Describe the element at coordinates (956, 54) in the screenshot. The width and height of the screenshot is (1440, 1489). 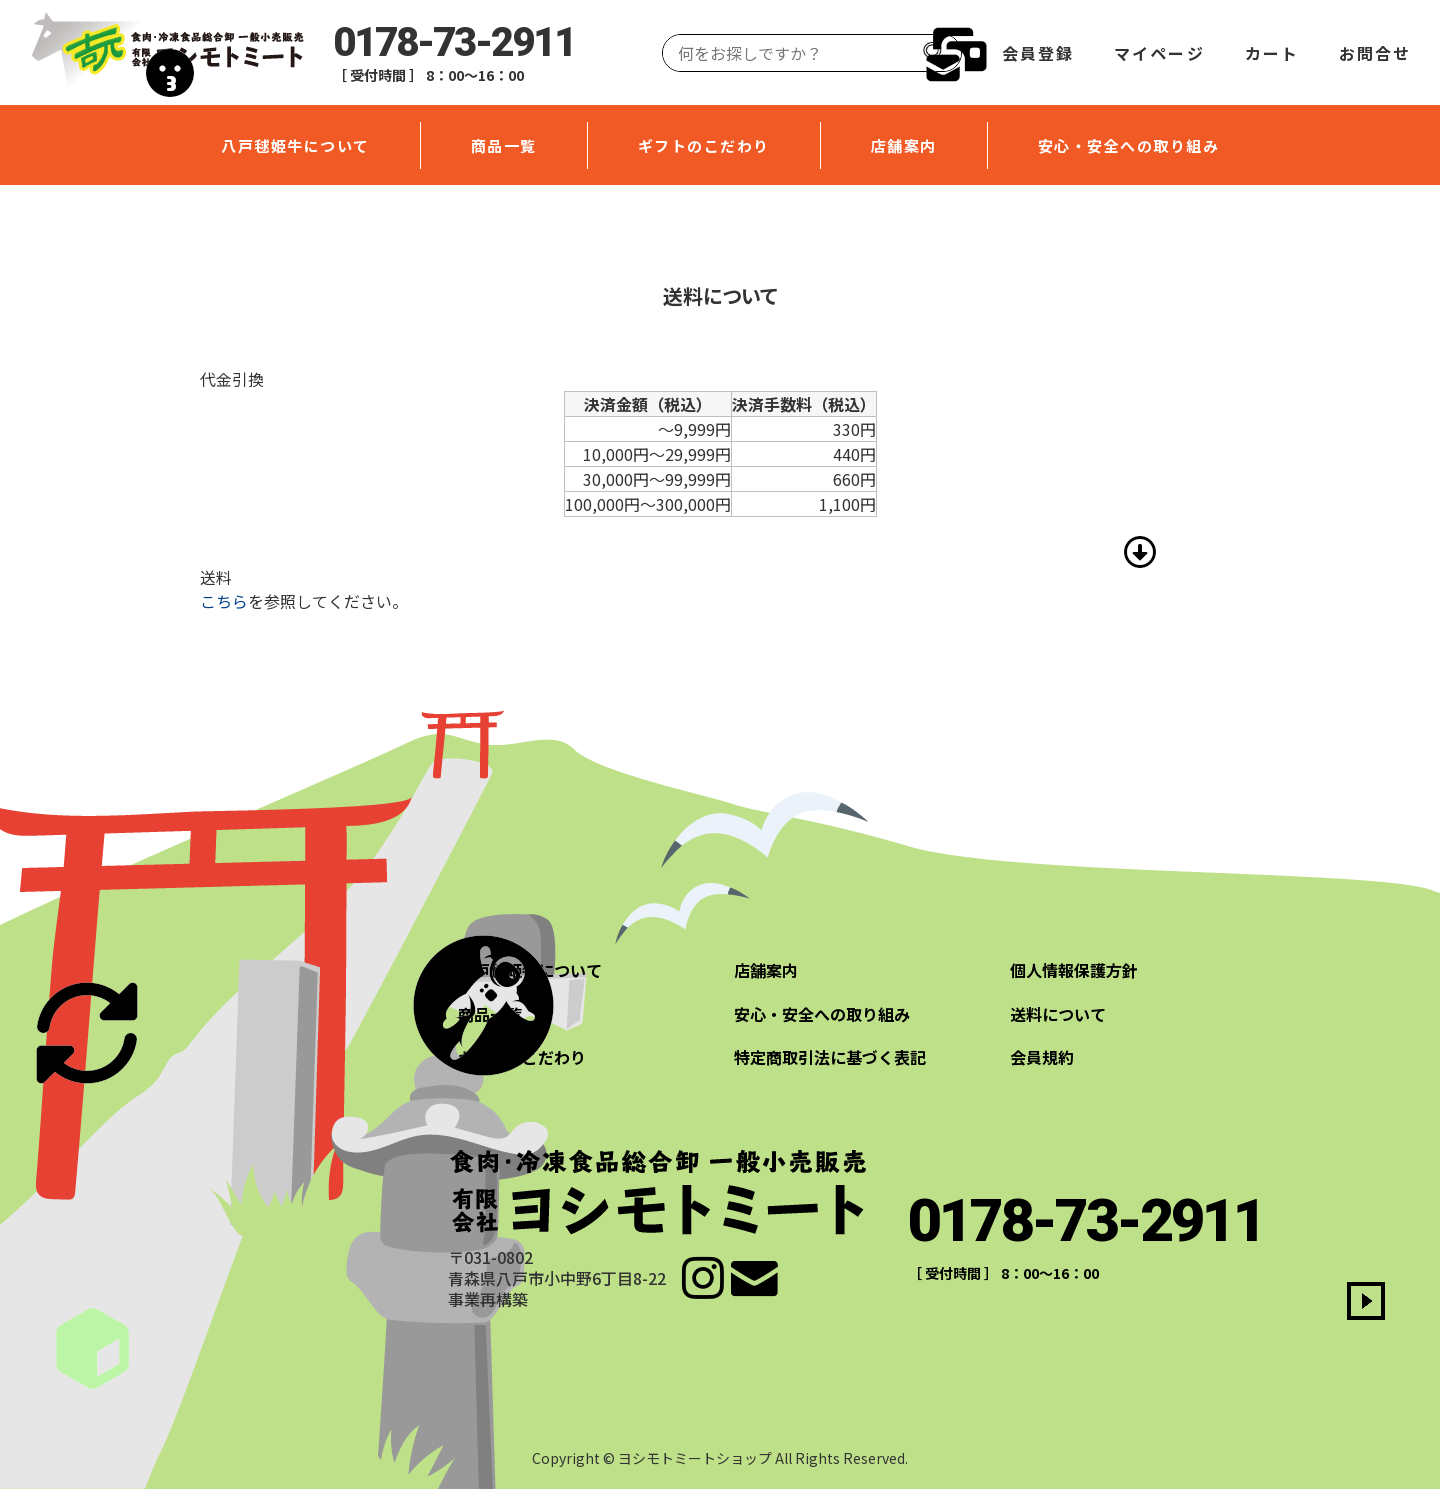
I see `access bulk mail or mass messaging` at that location.